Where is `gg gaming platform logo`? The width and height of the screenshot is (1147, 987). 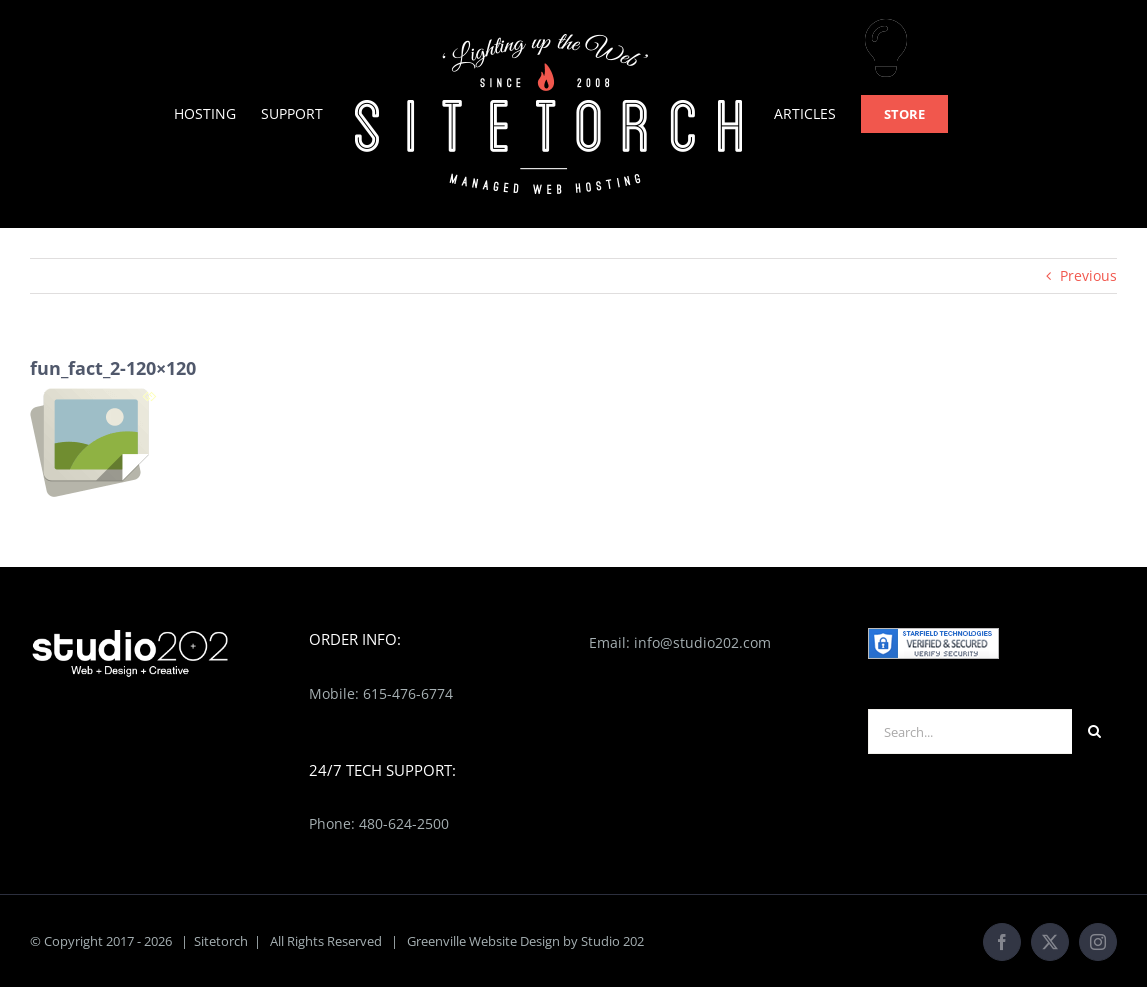
gg gaming platform logo is located at coordinates (149, 396).